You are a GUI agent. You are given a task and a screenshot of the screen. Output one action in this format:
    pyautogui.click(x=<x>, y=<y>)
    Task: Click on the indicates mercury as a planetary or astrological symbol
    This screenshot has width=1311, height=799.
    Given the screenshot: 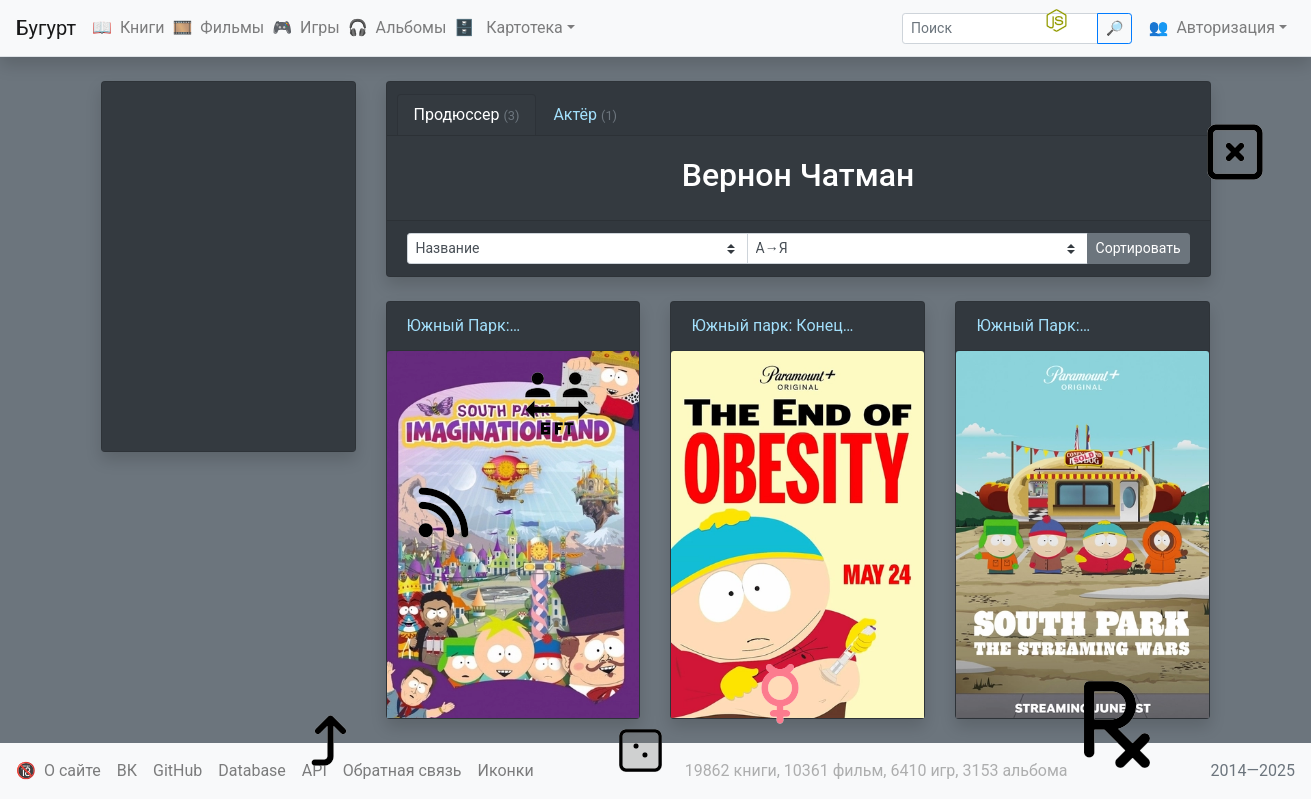 What is the action you would take?
    pyautogui.click(x=780, y=693)
    